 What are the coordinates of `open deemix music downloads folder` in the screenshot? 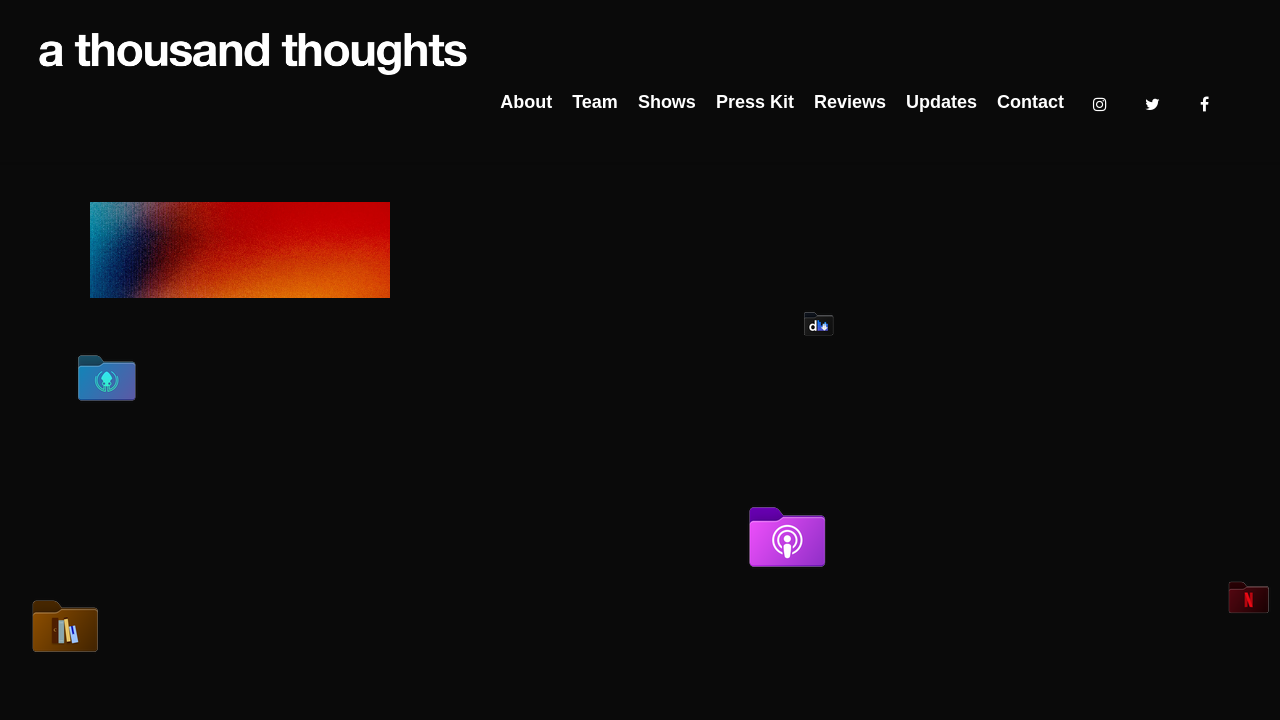 It's located at (818, 324).